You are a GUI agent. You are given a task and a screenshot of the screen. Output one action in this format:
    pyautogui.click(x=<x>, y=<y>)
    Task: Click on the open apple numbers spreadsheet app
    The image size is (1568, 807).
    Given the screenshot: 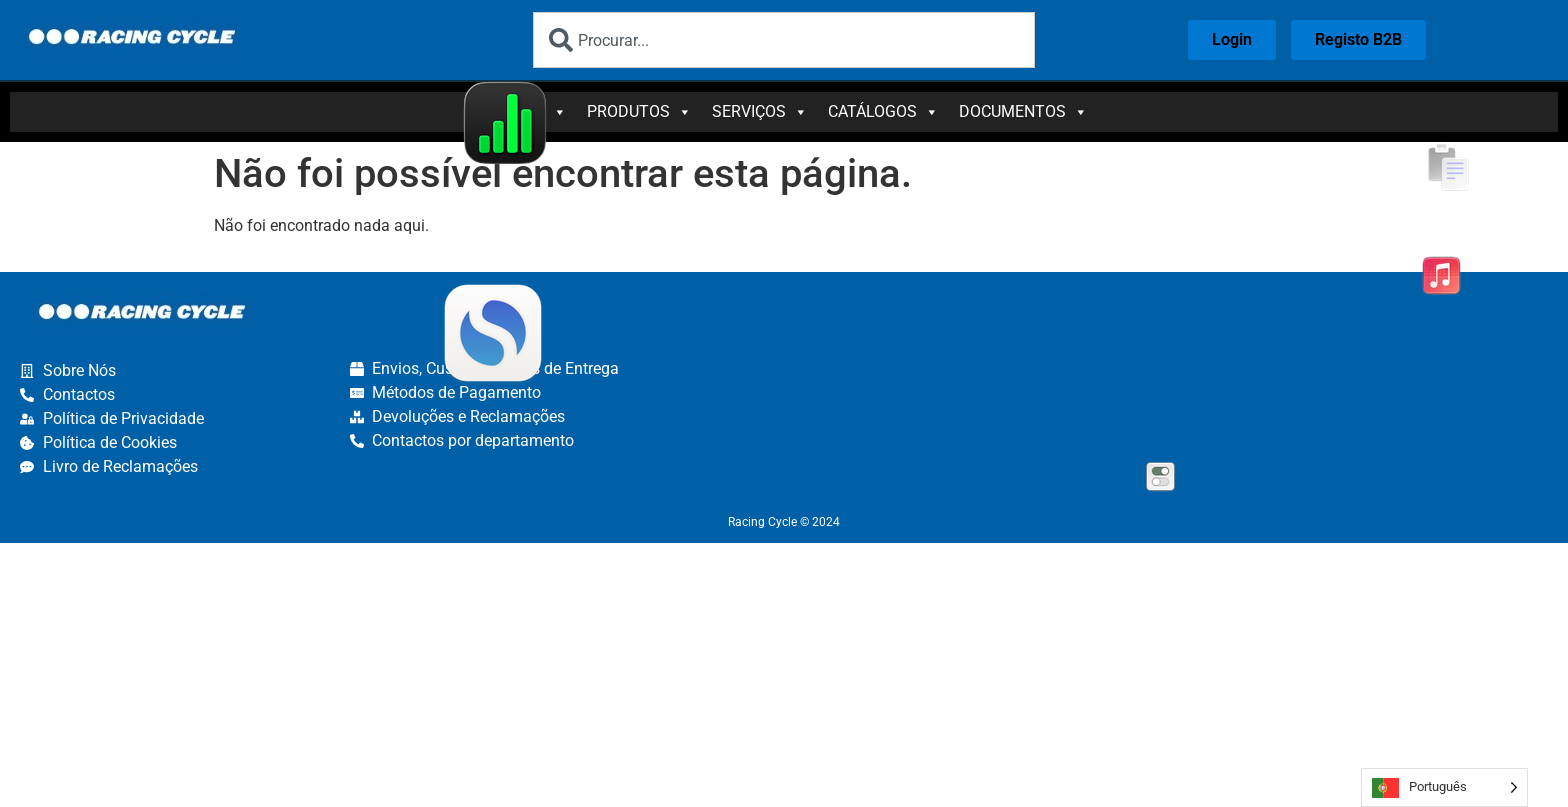 What is the action you would take?
    pyautogui.click(x=505, y=123)
    